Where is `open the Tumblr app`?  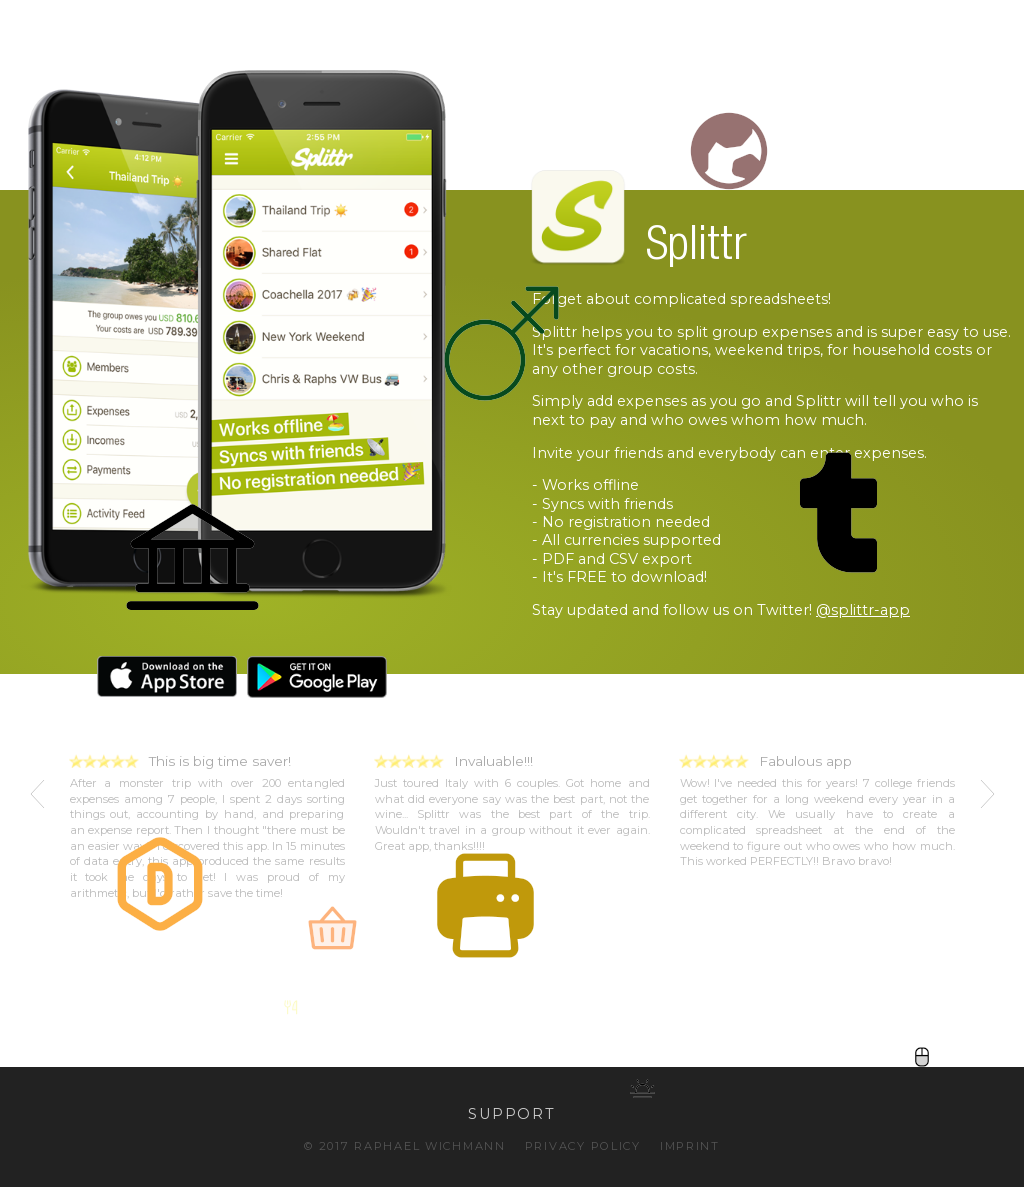 open the Tumblr app is located at coordinates (838, 512).